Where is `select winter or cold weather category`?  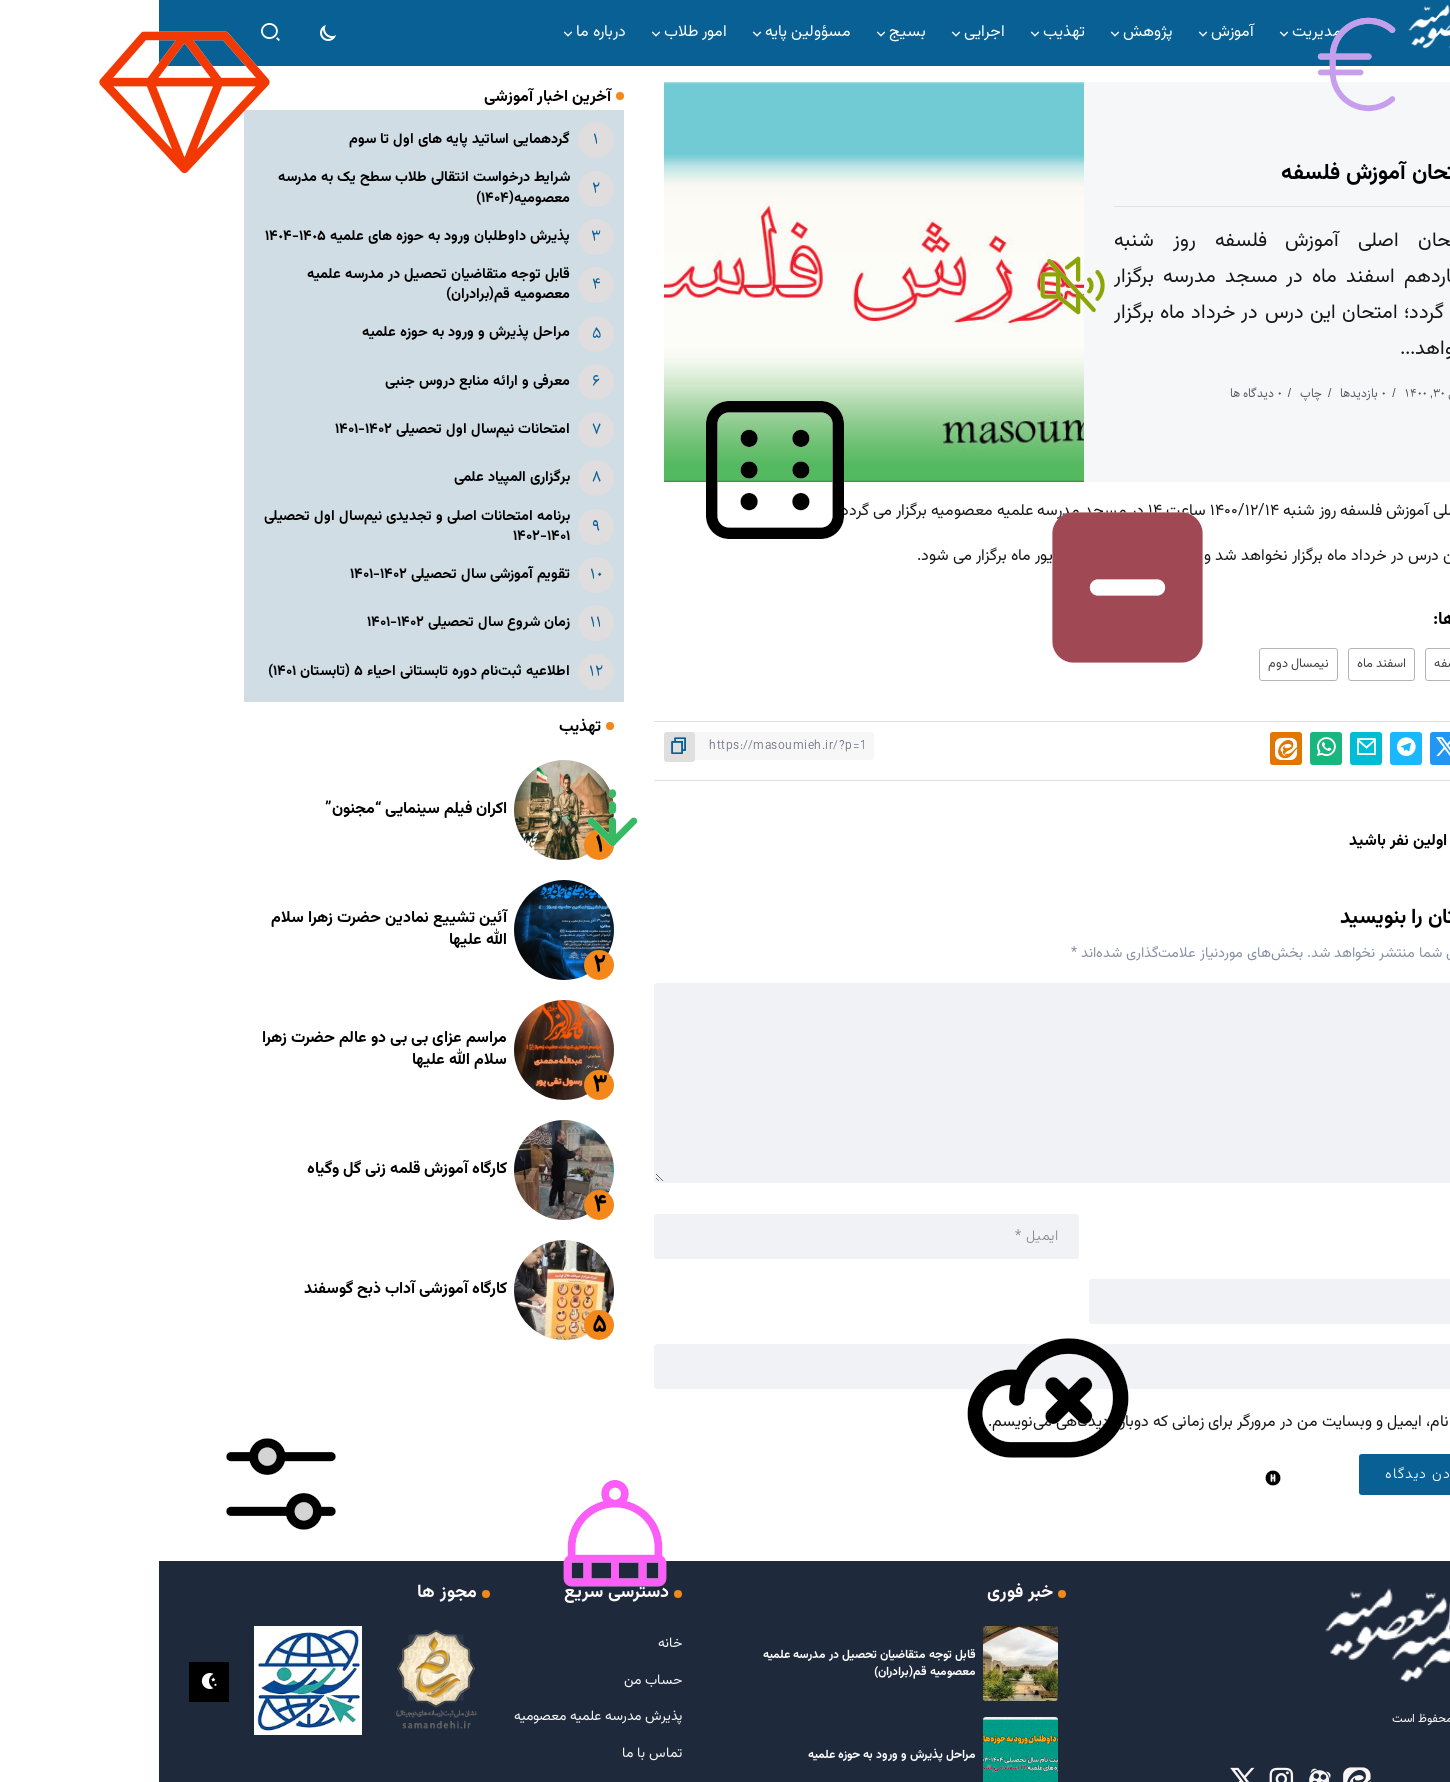
select winter or cold weather category is located at coordinates (615, 1539).